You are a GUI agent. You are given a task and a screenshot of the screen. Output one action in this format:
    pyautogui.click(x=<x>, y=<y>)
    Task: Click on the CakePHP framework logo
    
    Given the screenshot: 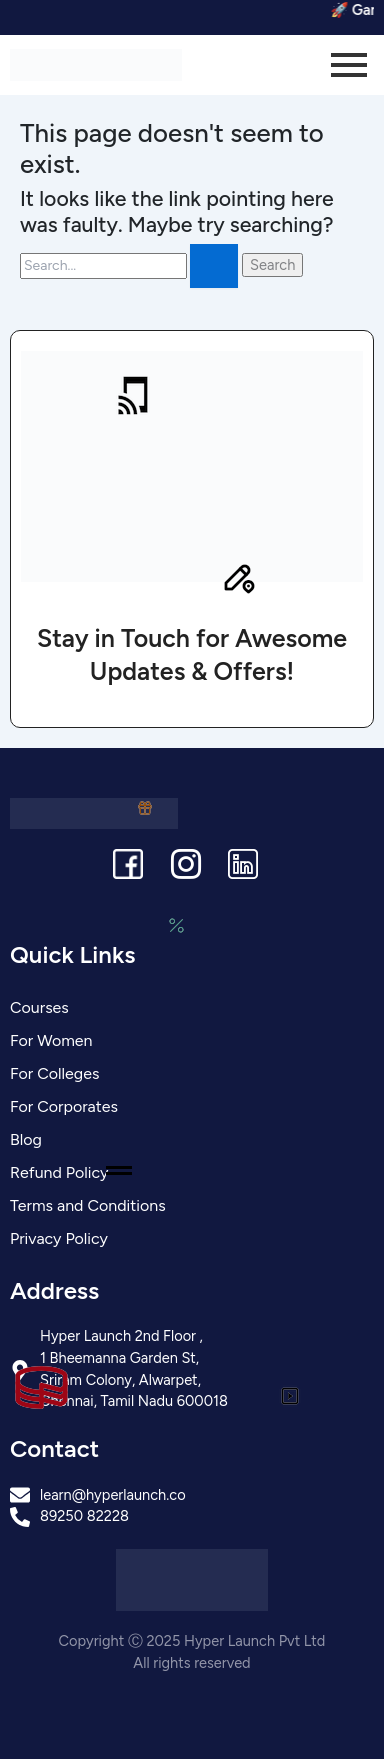 What is the action you would take?
    pyautogui.click(x=41, y=1387)
    